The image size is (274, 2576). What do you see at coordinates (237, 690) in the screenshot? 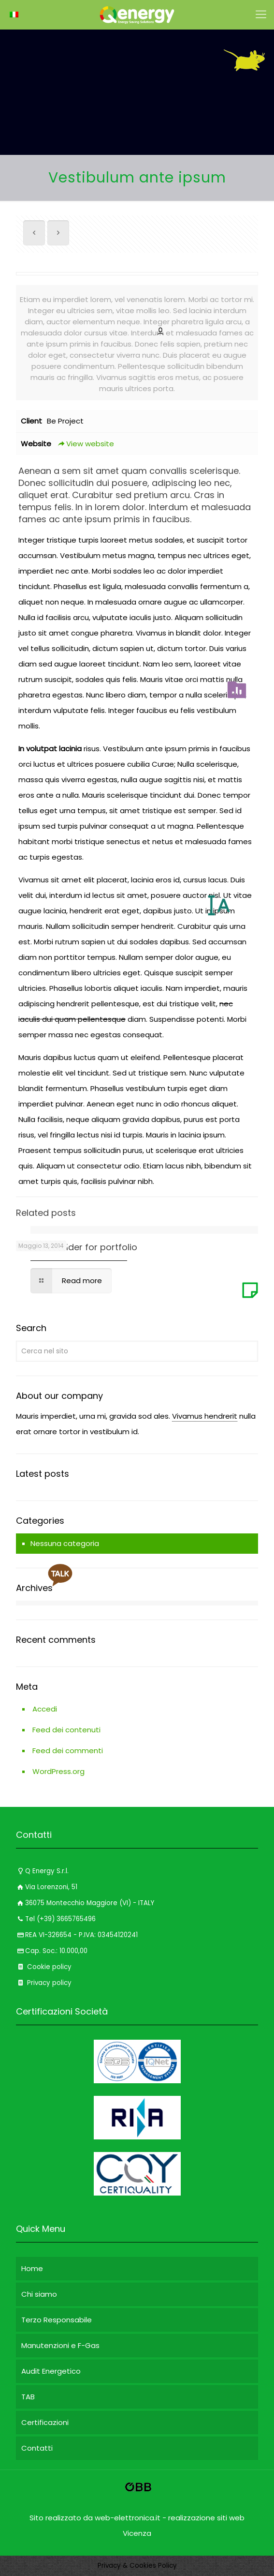
I see `open analytics or reports folder` at bounding box center [237, 690].